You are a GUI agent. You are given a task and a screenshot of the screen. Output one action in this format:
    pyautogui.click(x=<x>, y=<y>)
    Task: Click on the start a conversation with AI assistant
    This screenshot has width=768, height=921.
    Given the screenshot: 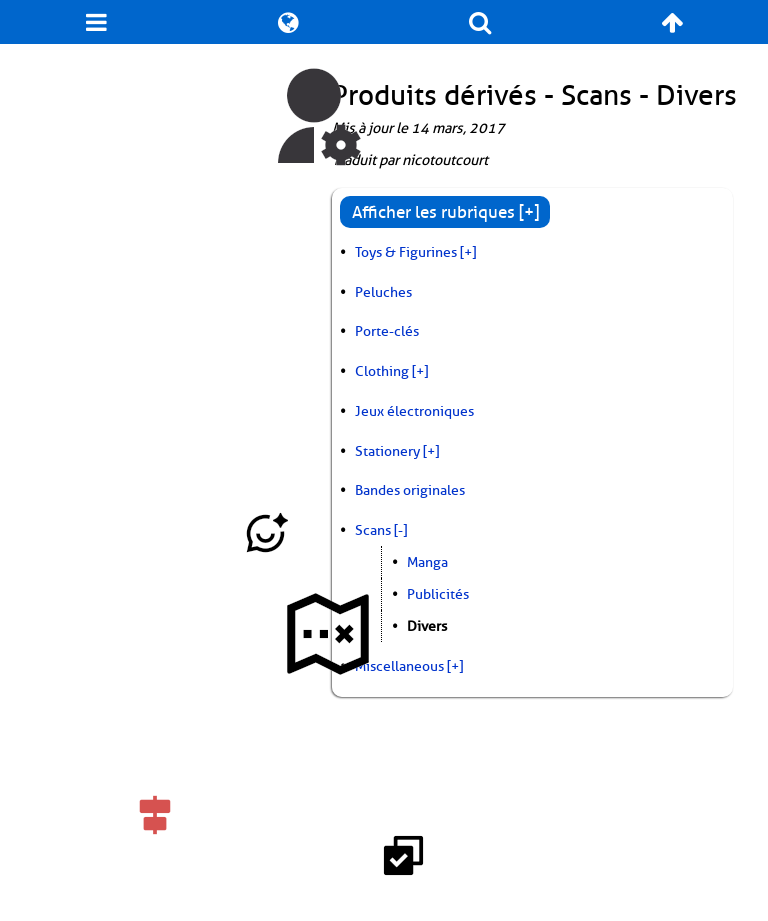 What is the action you would take?
    pyautogui.click(x=265, y=533)
    